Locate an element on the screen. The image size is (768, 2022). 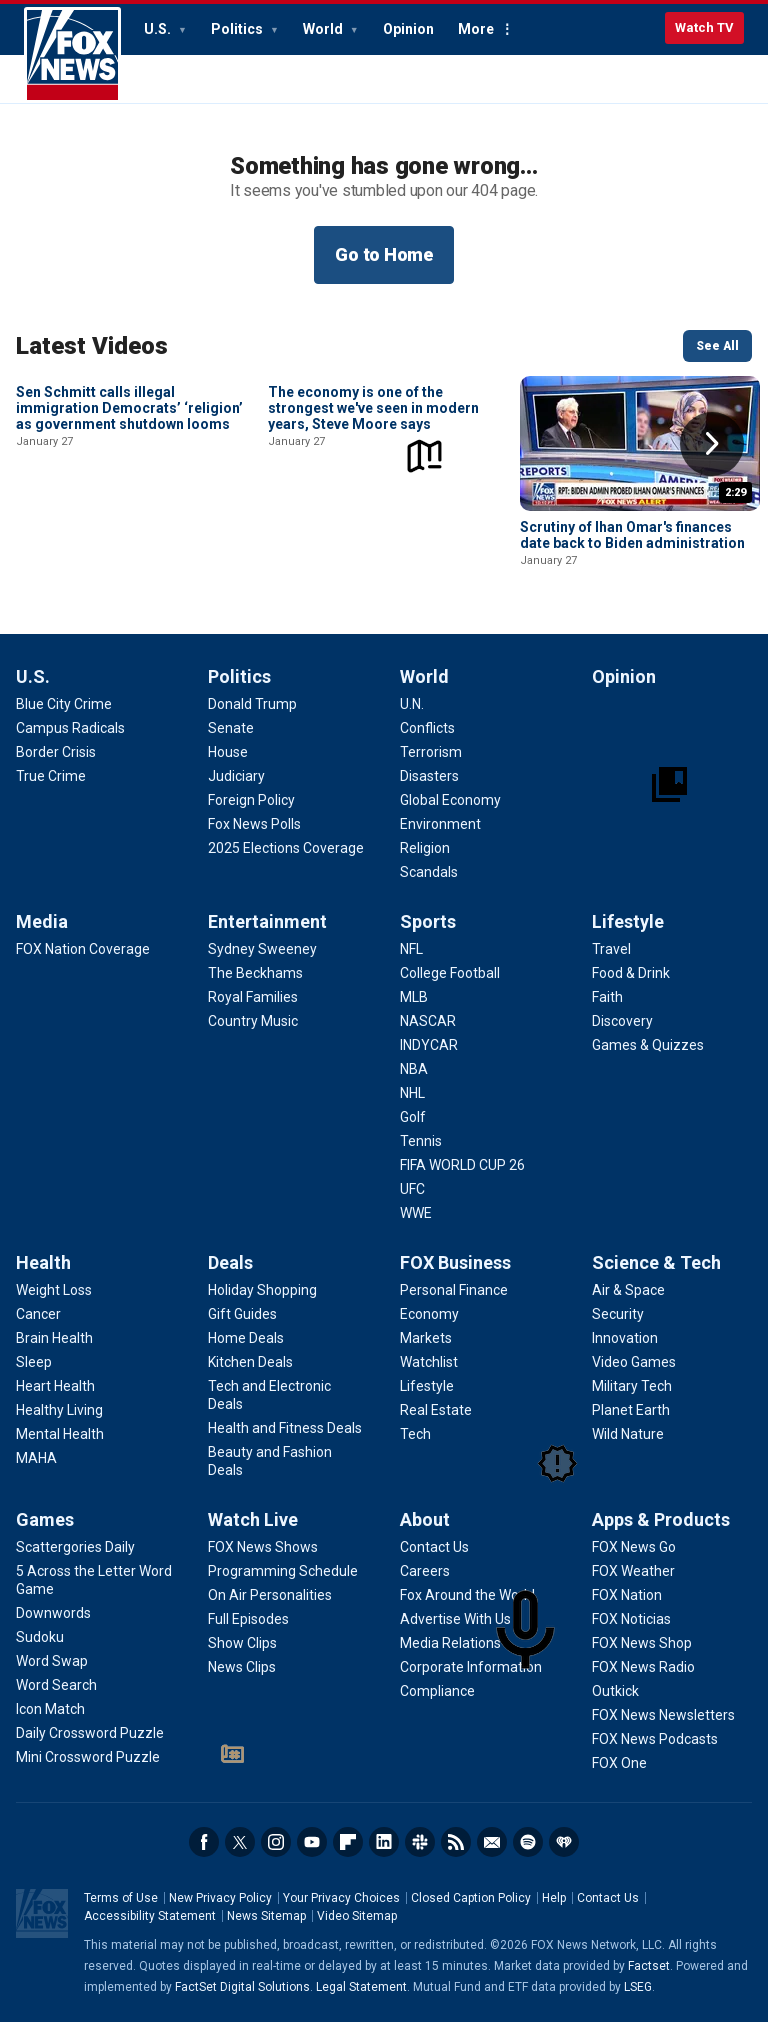
access your bookmarked collections is located at coordinates (669, 784).